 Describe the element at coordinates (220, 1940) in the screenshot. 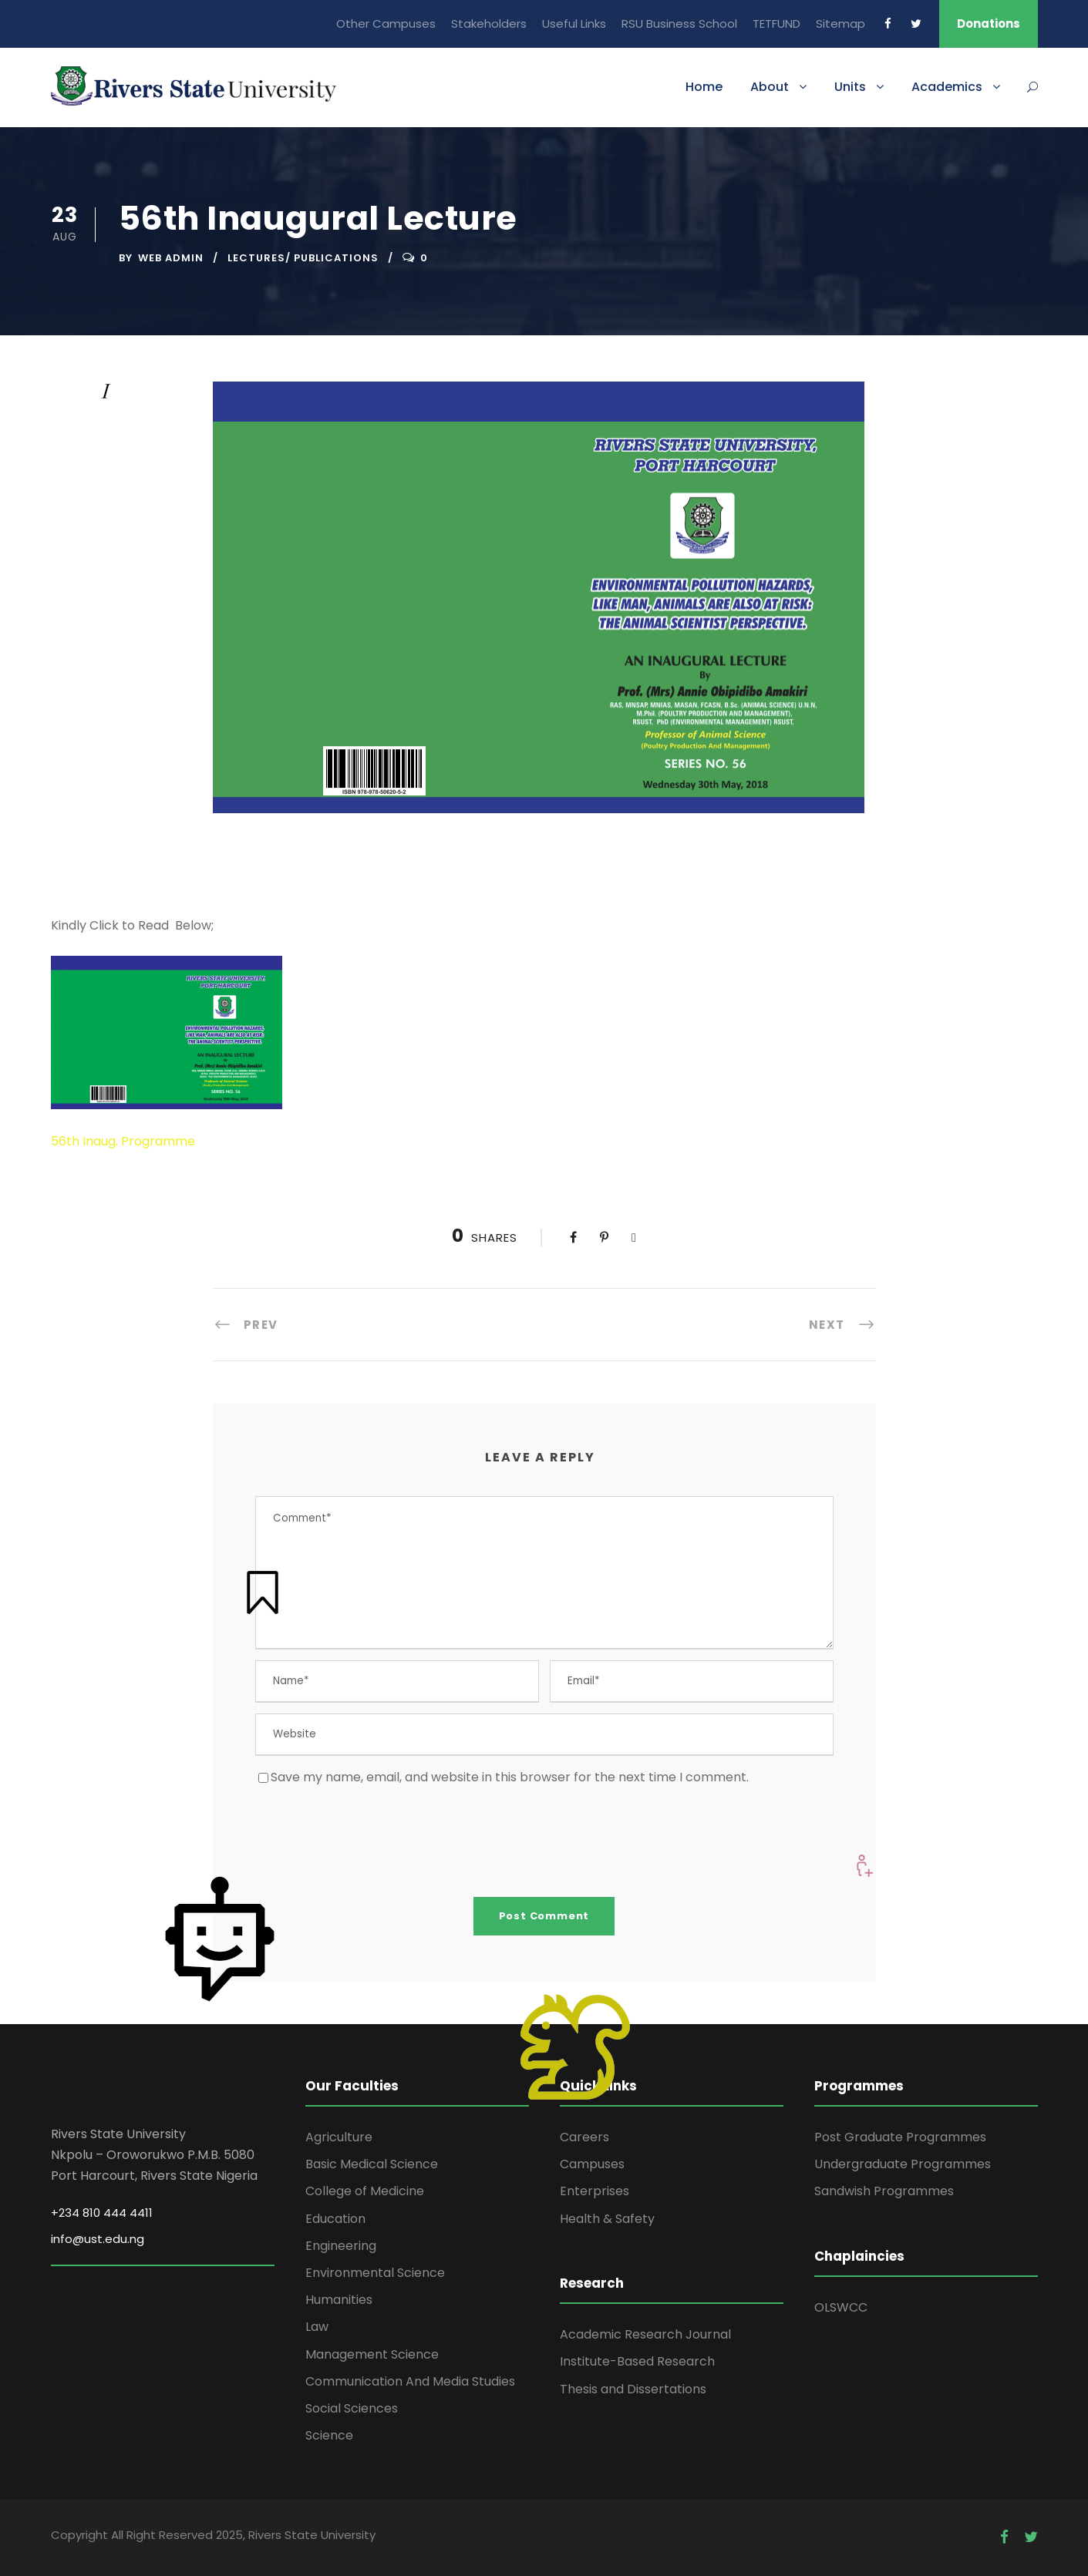

I see `access chatbot or automated assistant` at that location.